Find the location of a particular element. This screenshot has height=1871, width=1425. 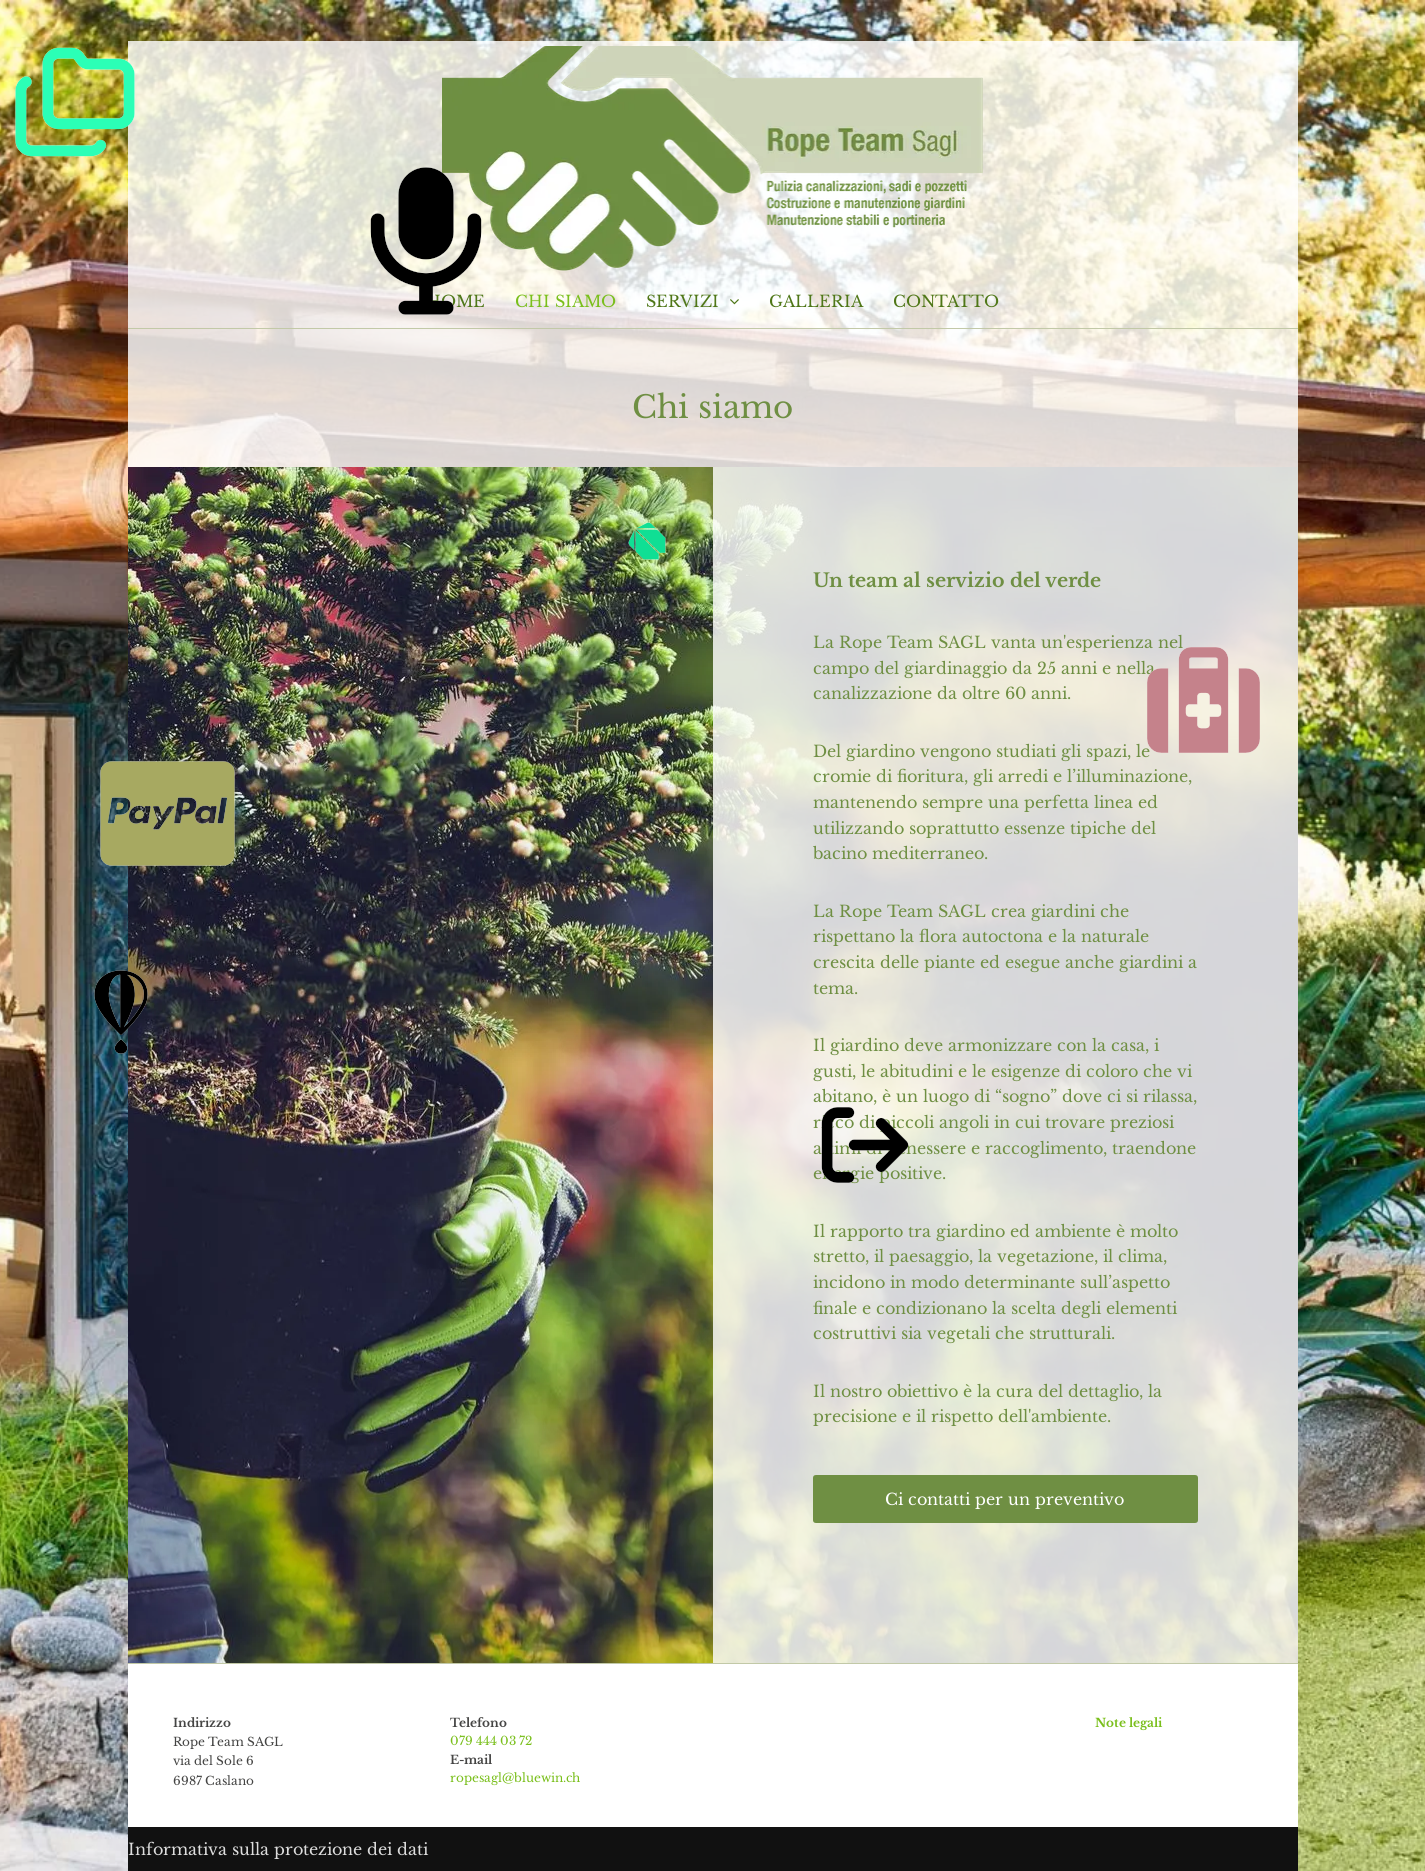

view all folders is located at coordinates (75, 102).